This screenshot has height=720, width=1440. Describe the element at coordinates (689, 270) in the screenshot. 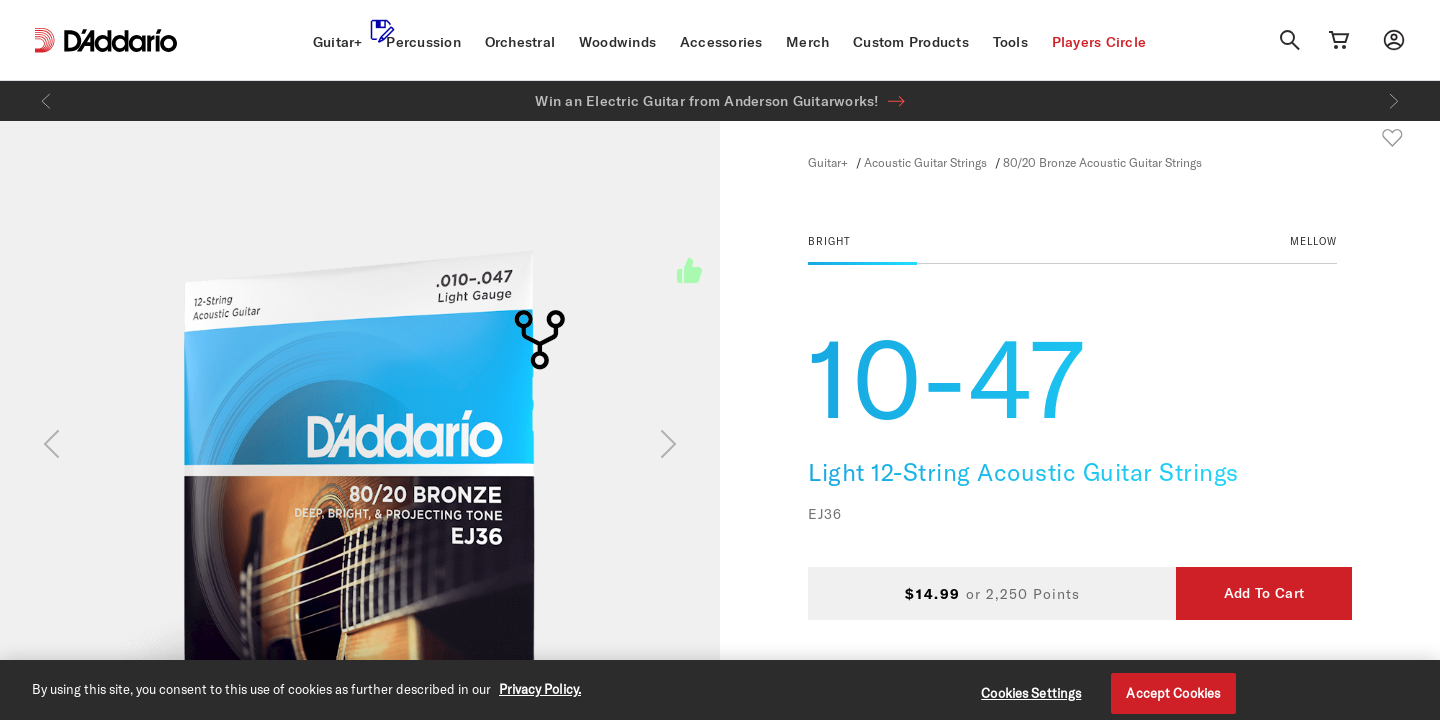

I see `like or upvote content` at that location.